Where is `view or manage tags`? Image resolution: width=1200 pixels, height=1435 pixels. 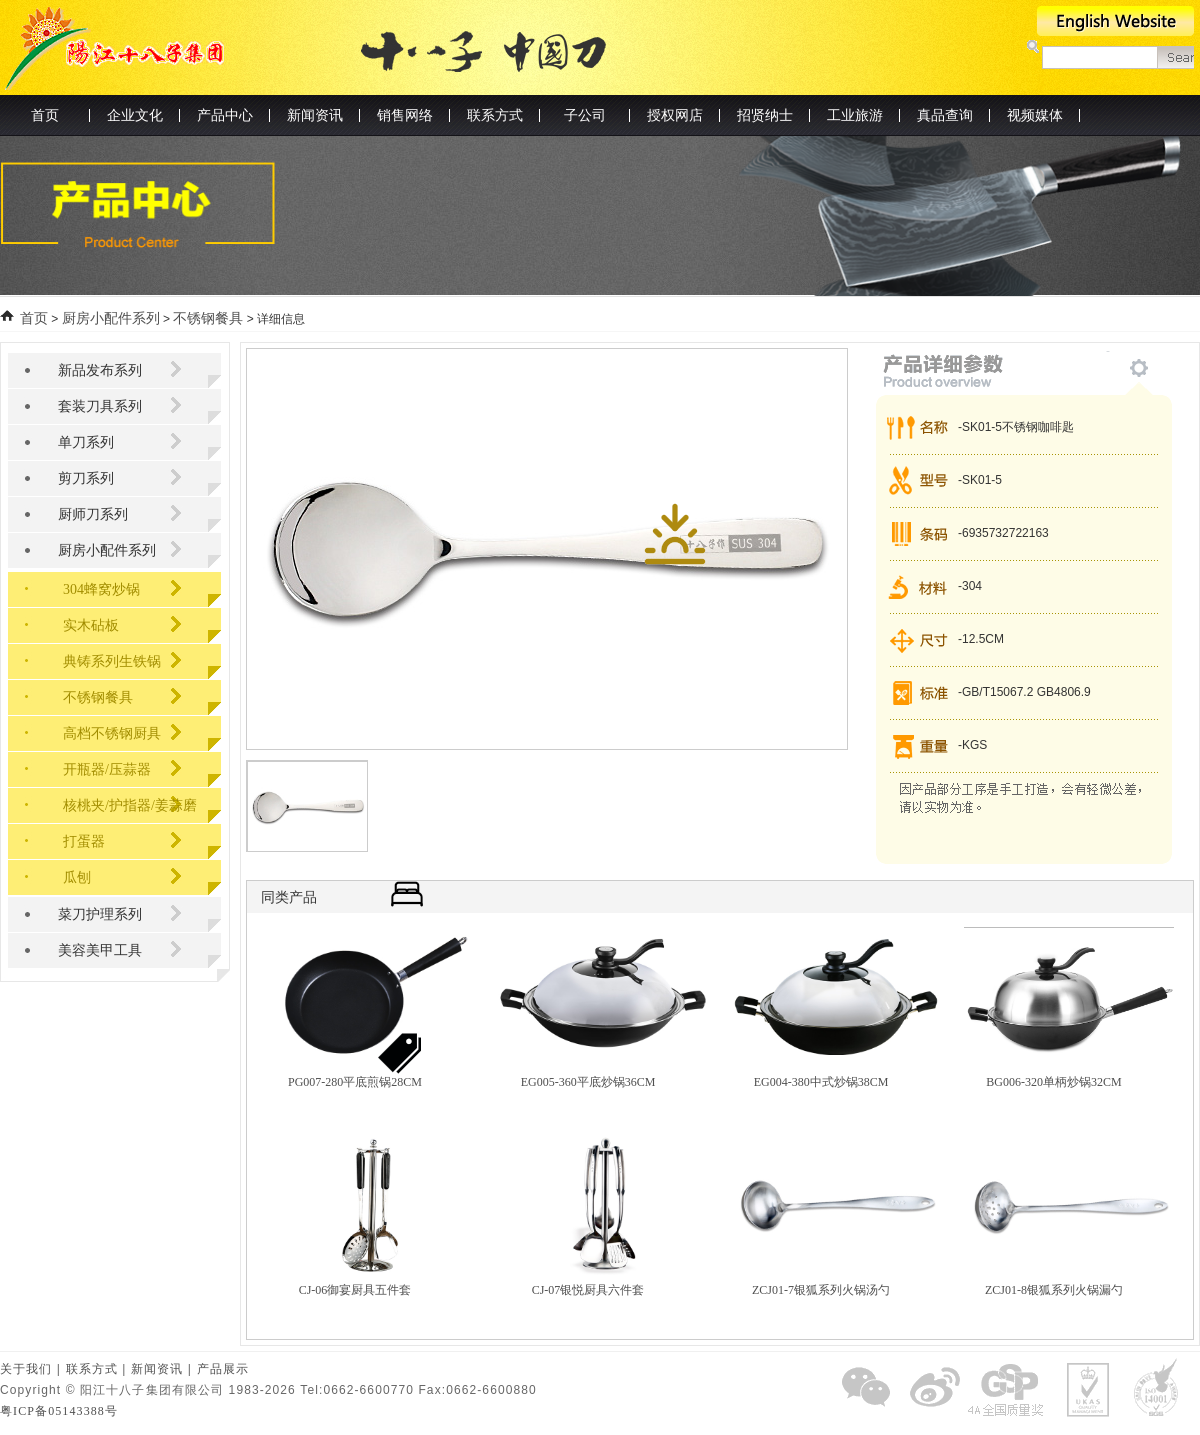
view or manage tags is located at coordinates (399, 1053).